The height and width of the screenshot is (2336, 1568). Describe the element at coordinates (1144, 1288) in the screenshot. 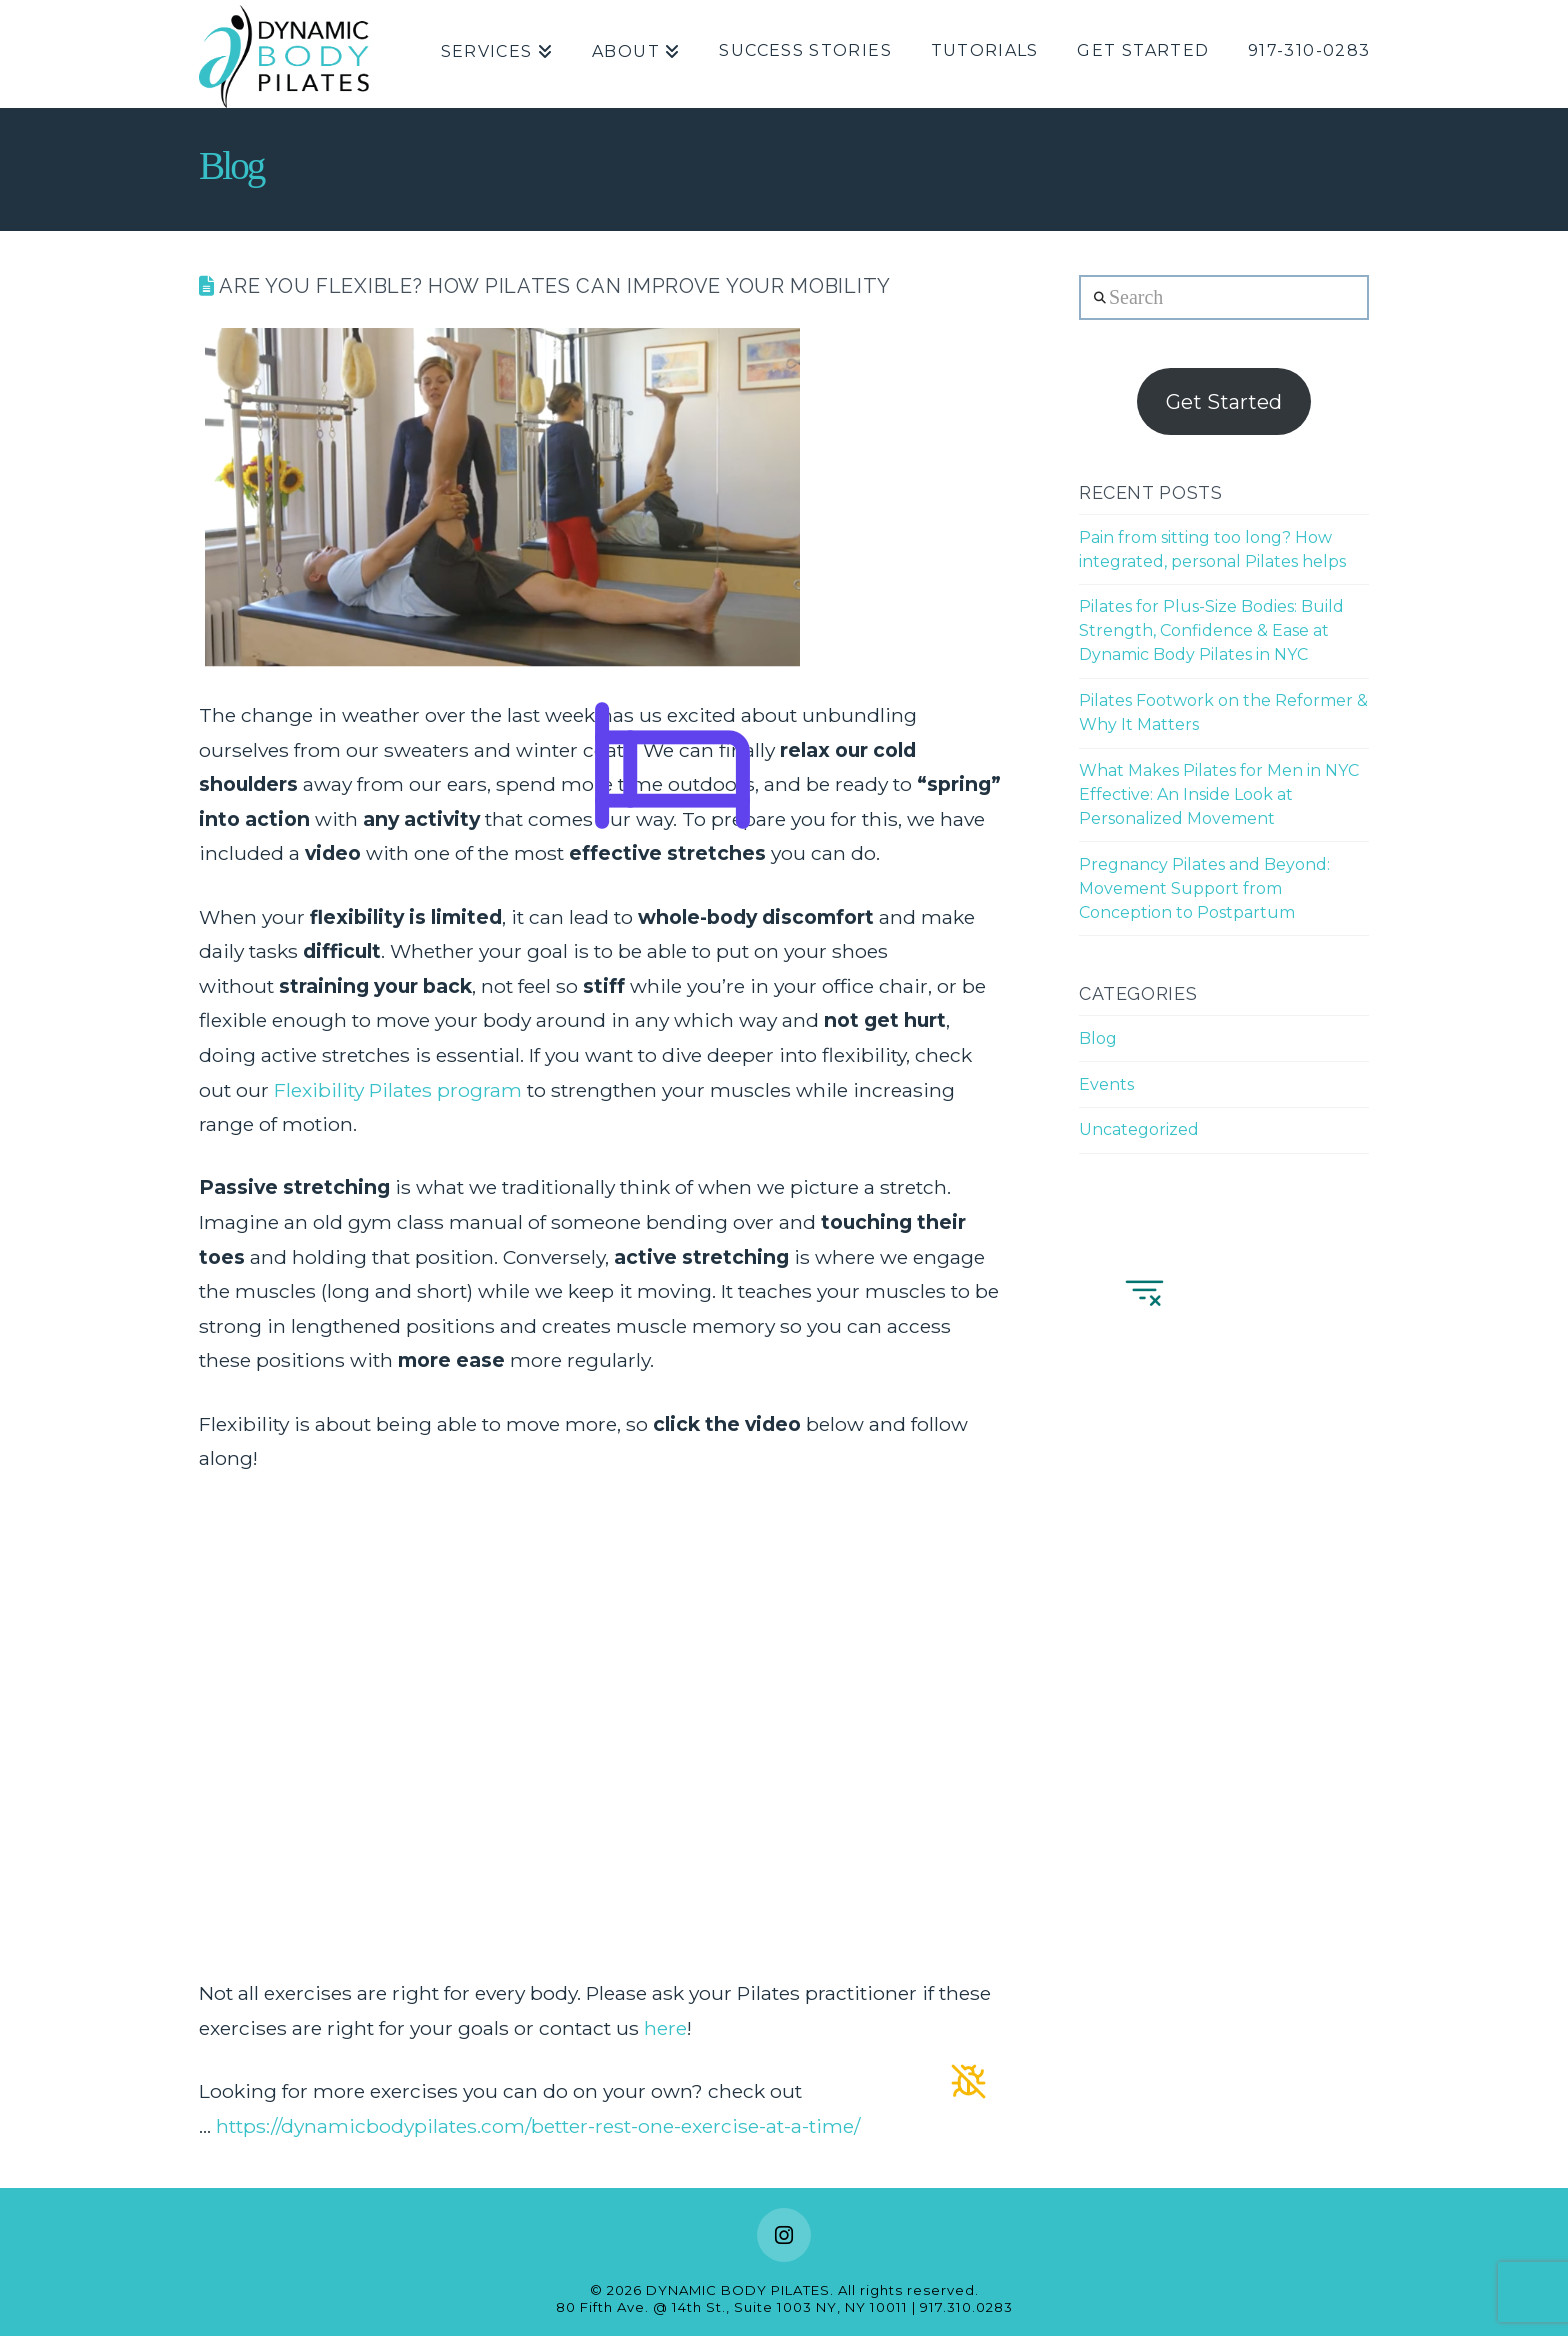

I see `clear all active filters` at that location.